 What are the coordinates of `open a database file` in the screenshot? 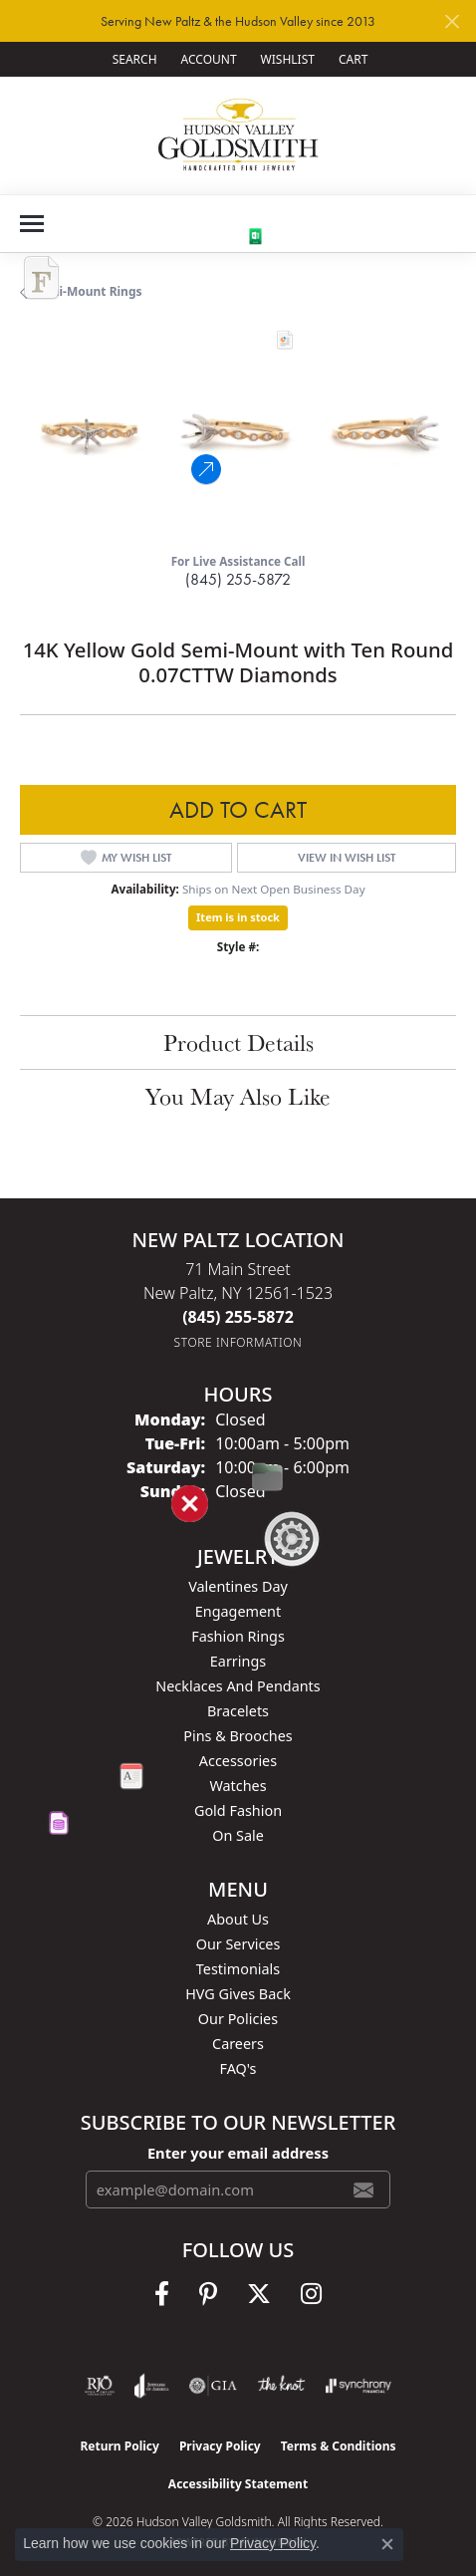 It's located at (59, 1823).